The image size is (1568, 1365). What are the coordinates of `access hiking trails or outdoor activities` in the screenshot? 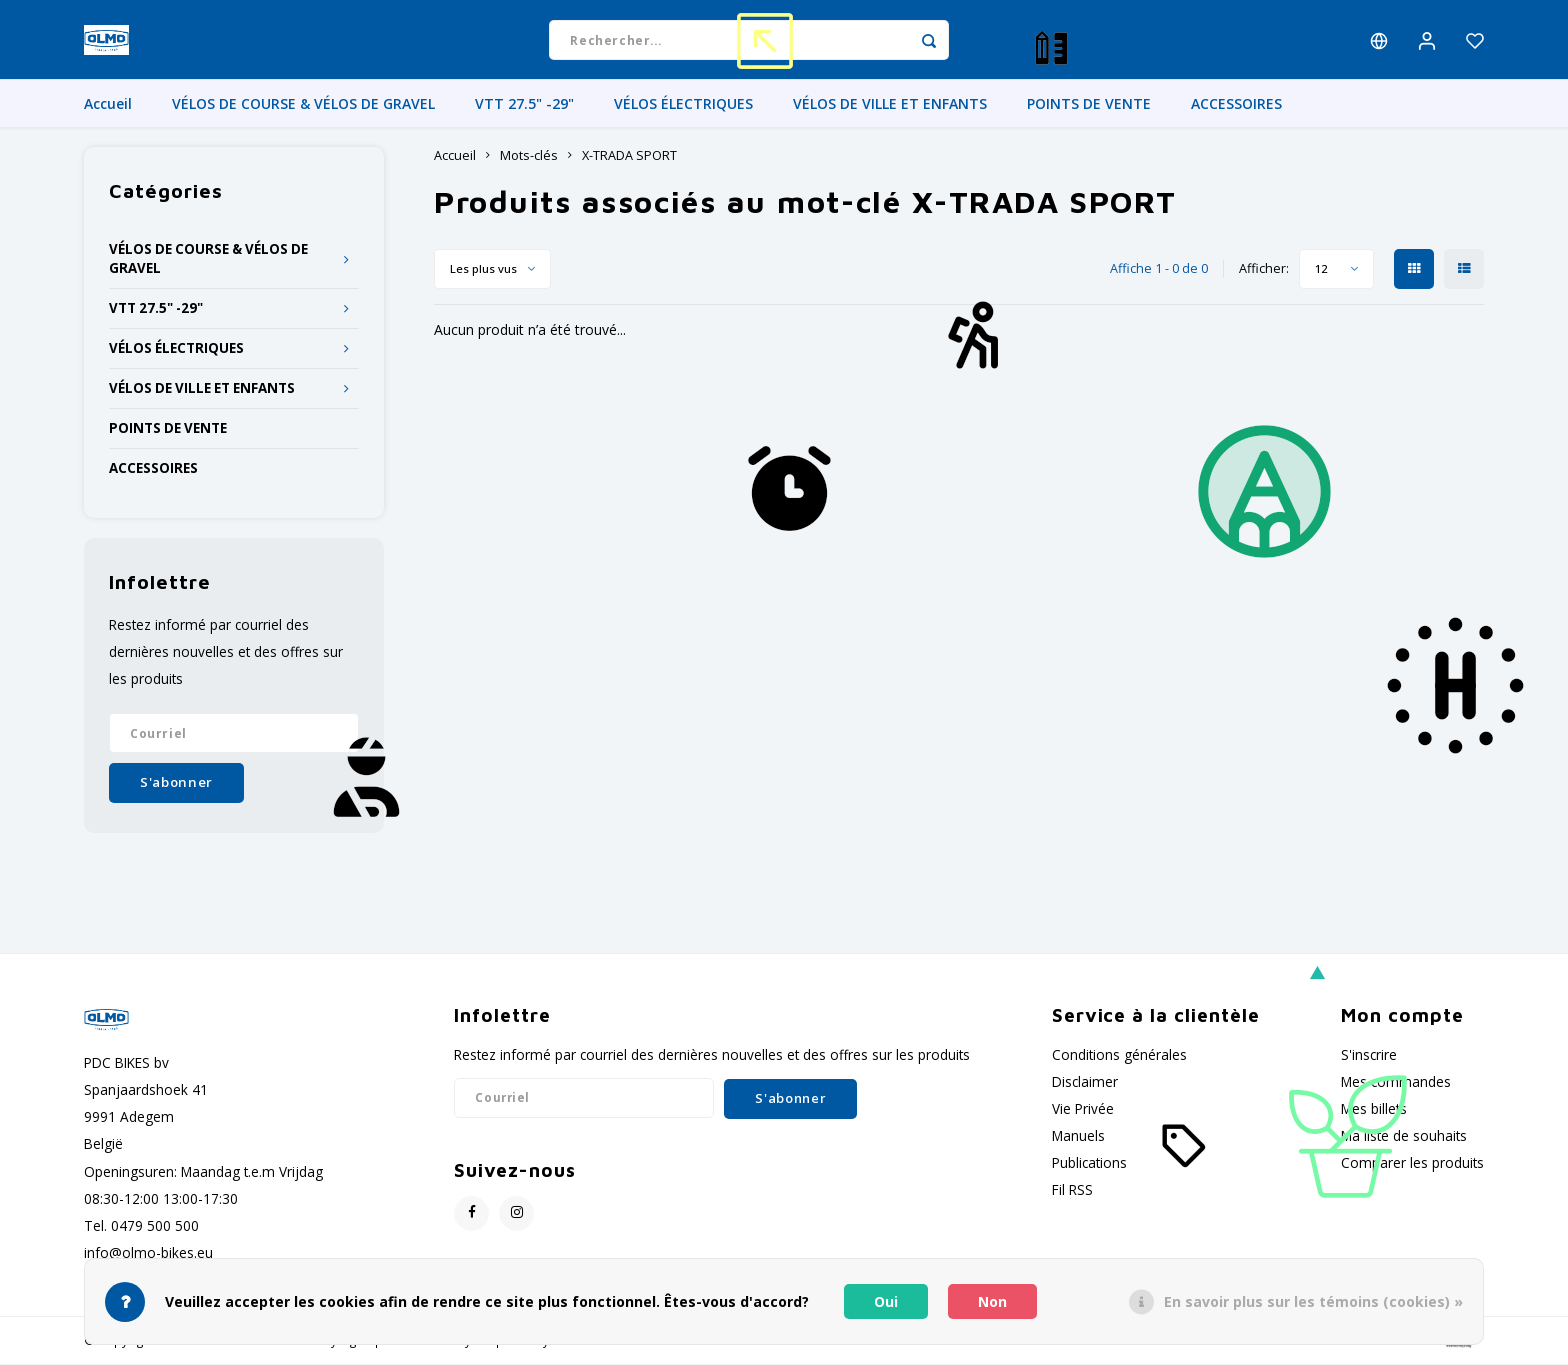 It's located at (976, 335).